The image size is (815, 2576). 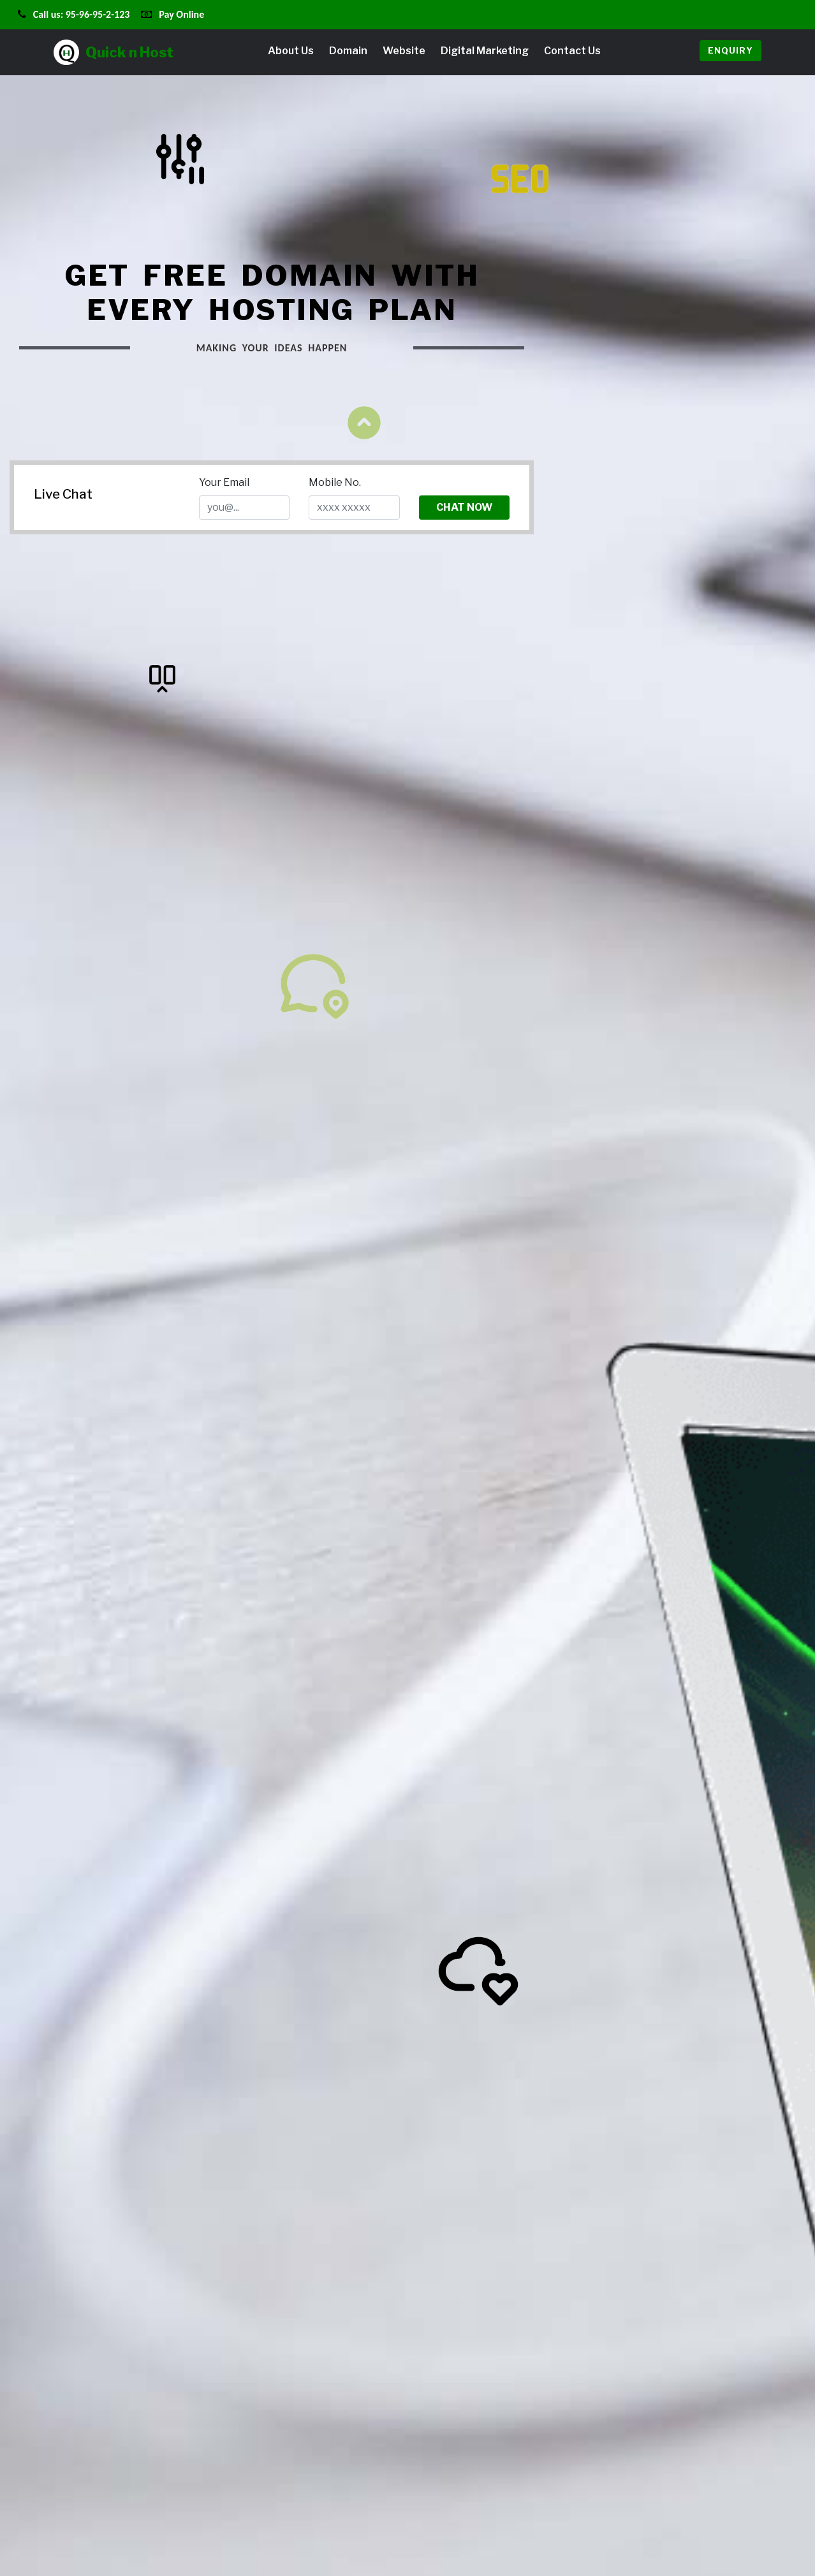 What do you see at coordinates (162, 678) in the screenshot?
I see `align items to bottom edge` at bounding box center [162, 678].